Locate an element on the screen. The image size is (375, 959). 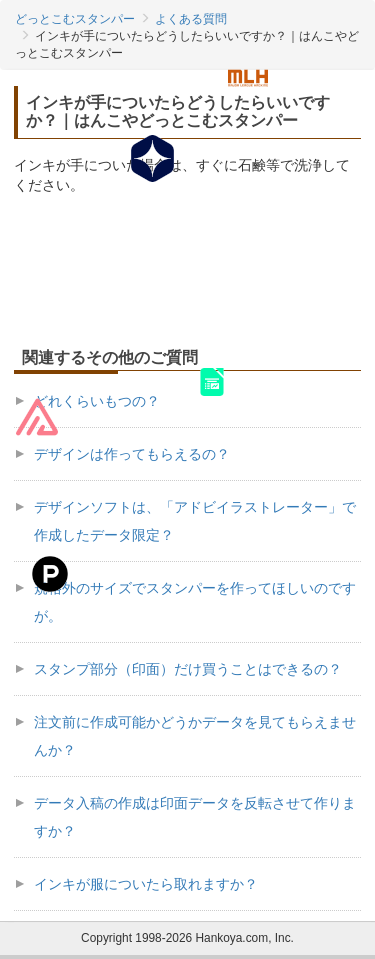
open LibreOffice Impress presentation software is located at coordinates (212, 382).